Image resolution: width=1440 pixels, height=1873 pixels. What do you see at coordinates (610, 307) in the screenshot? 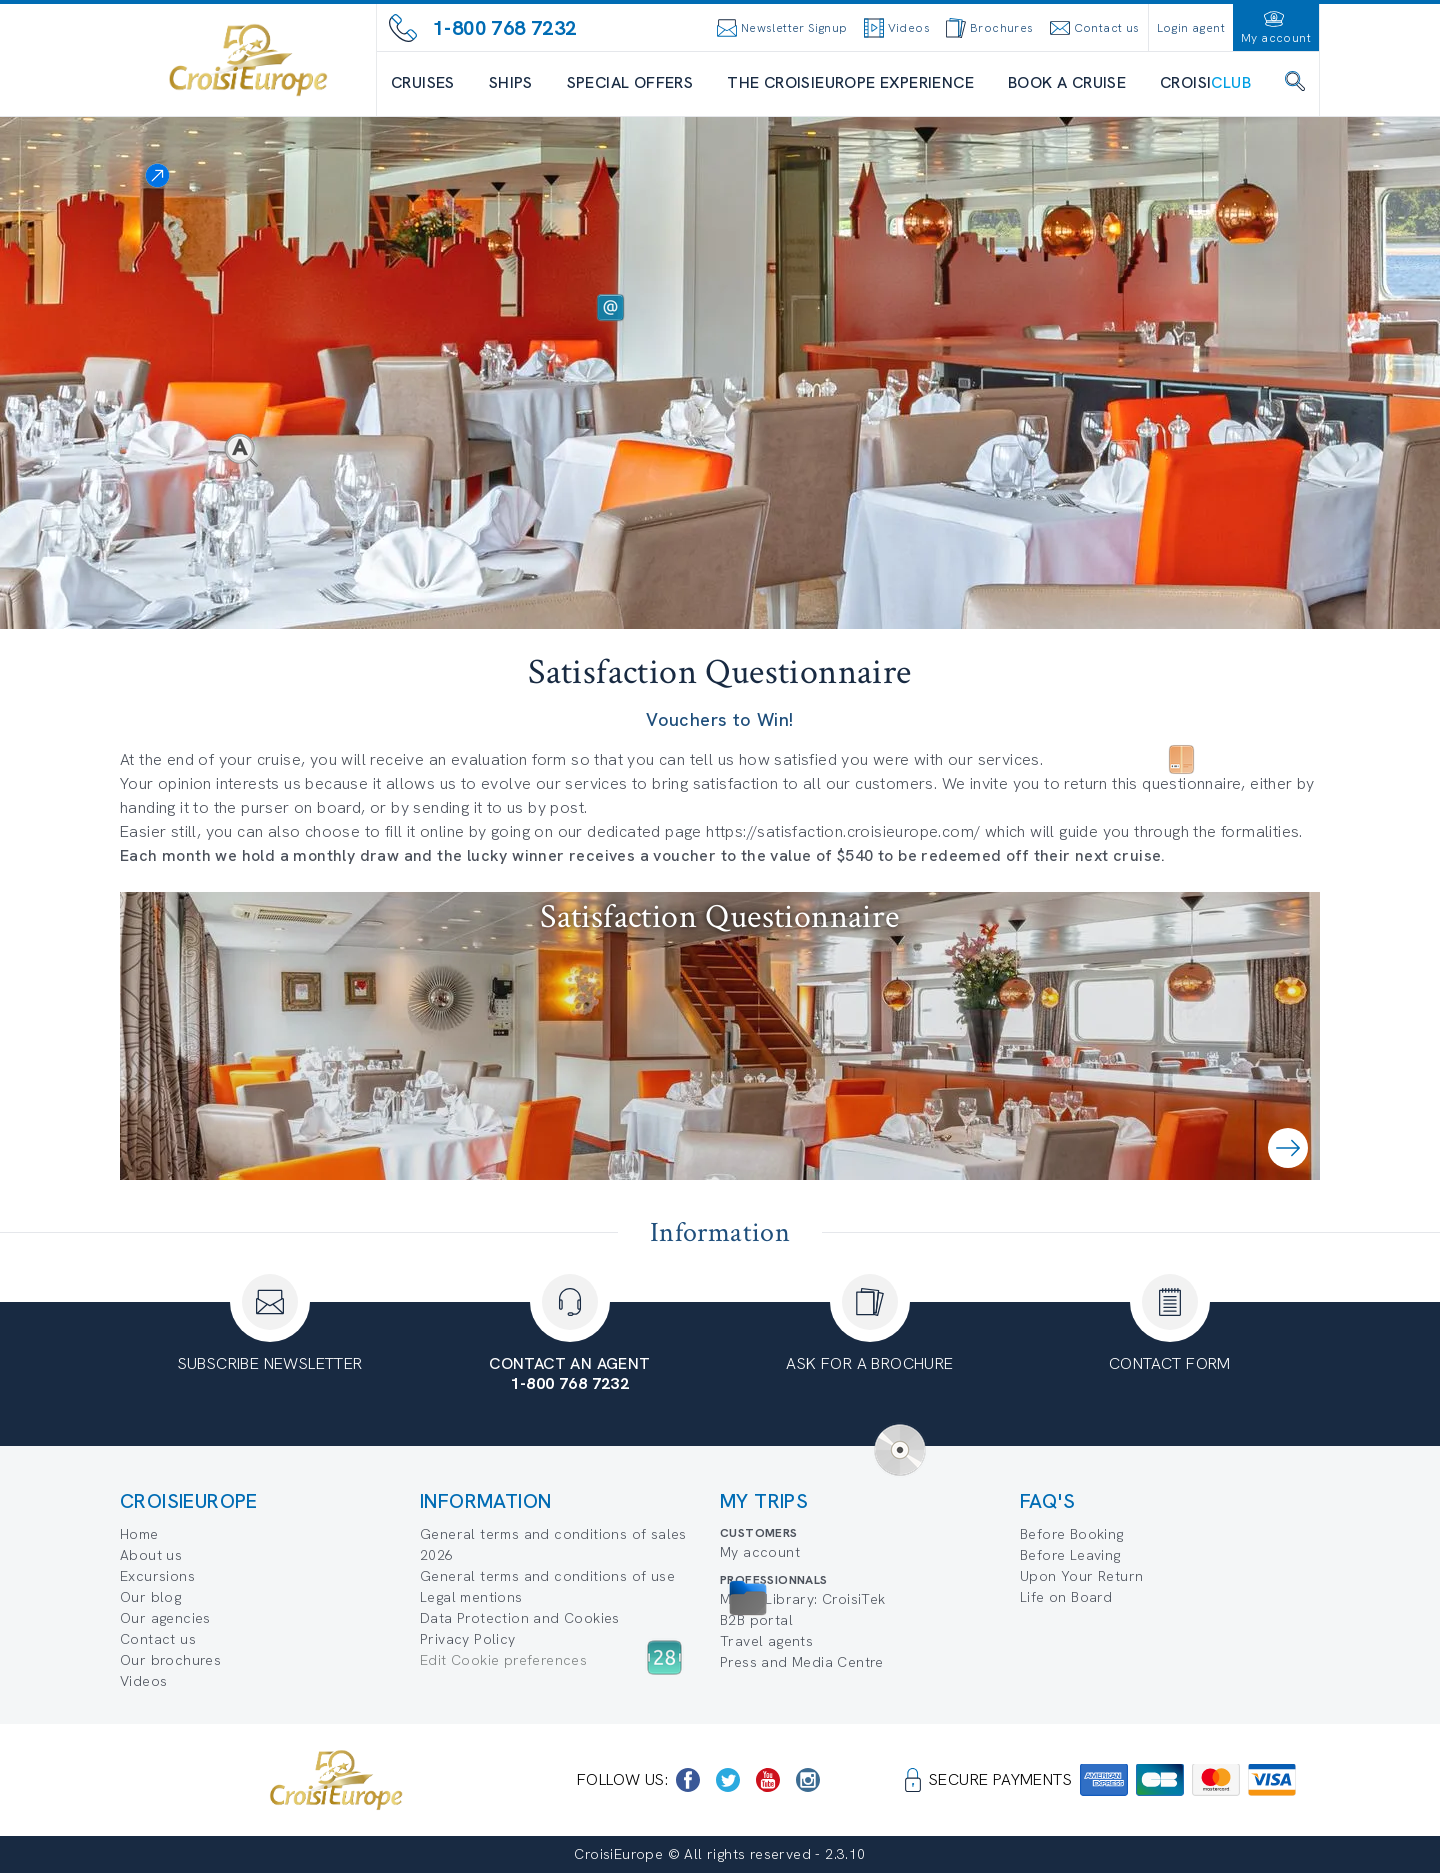
I see `access online accounts settings` at bounding box center [610, 307].